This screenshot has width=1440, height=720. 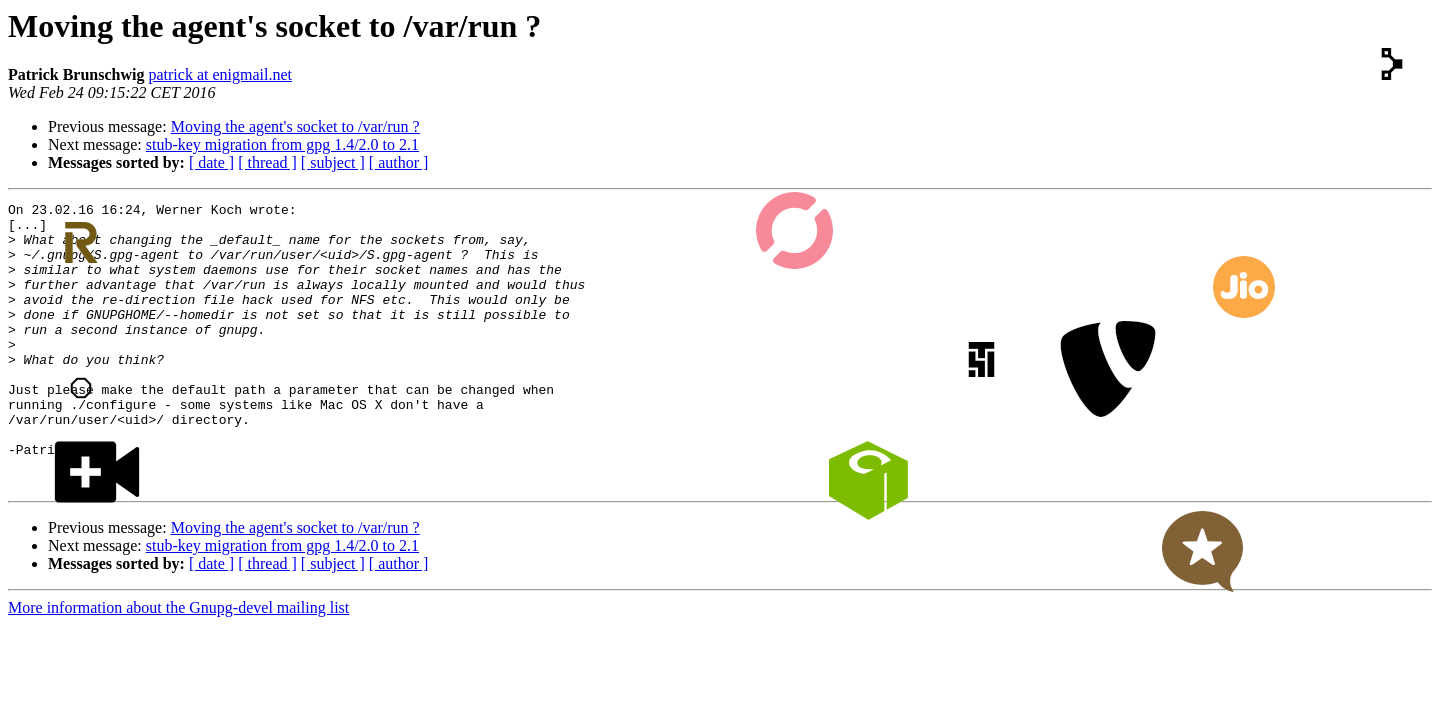 I want to click on select octagon shape tool, so click(x=81, y=388).